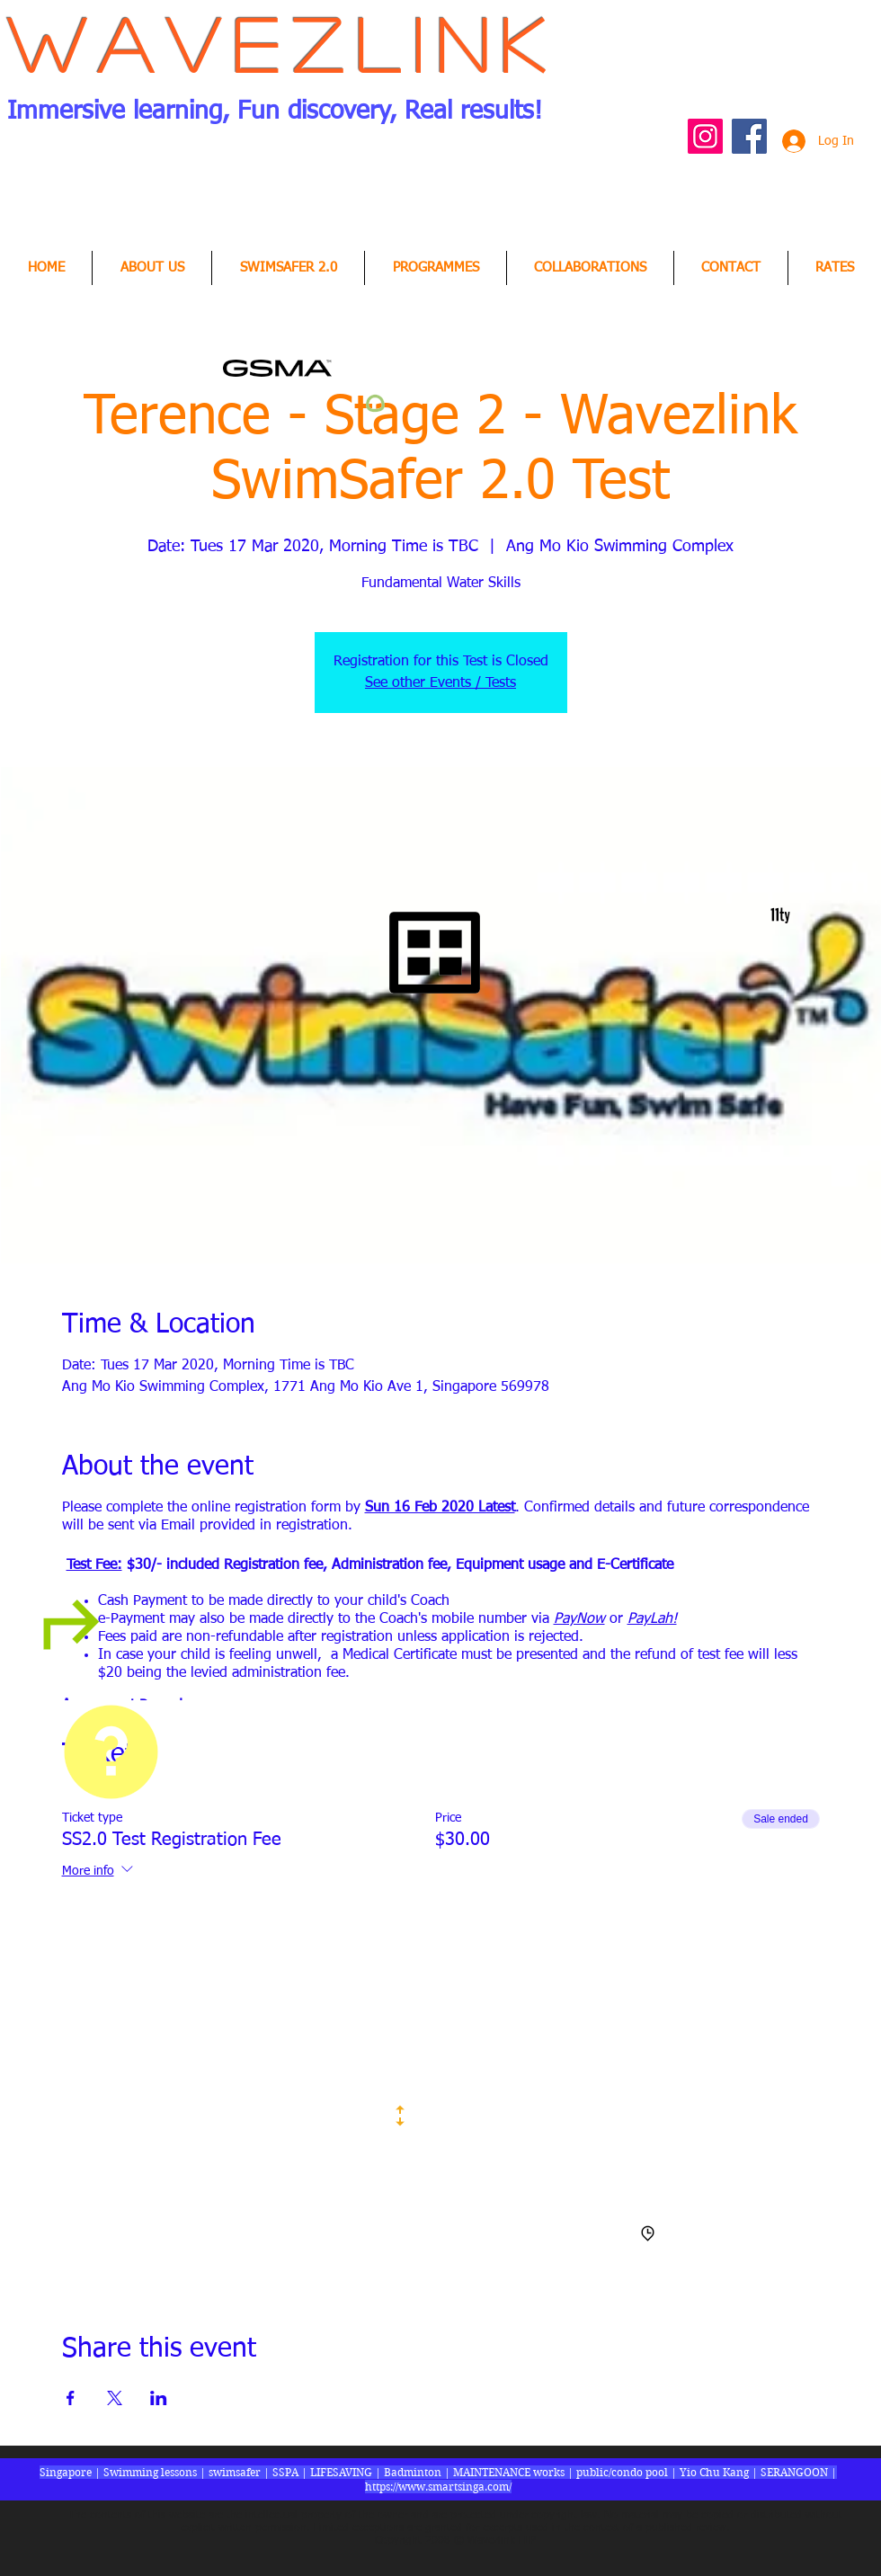 The width and height of the screenshot is (881, 2576). I want to click on 11ty (Eleventy) static site generator logo, so click(780, 914).